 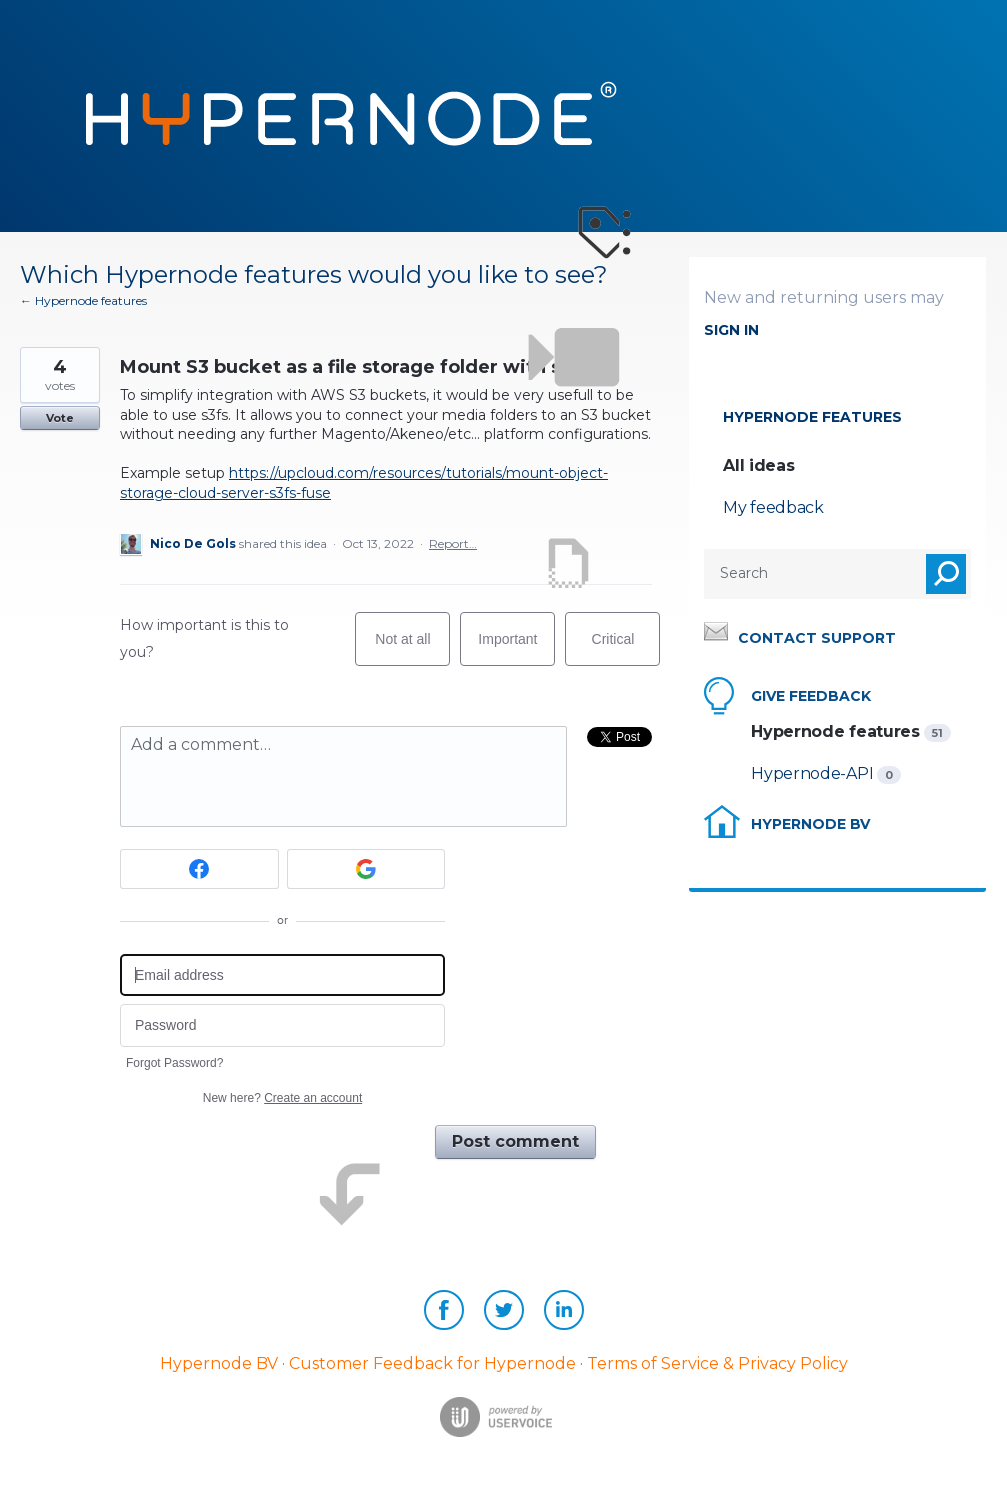 I want to click on open your videos folder, so click(x=574, y=354).